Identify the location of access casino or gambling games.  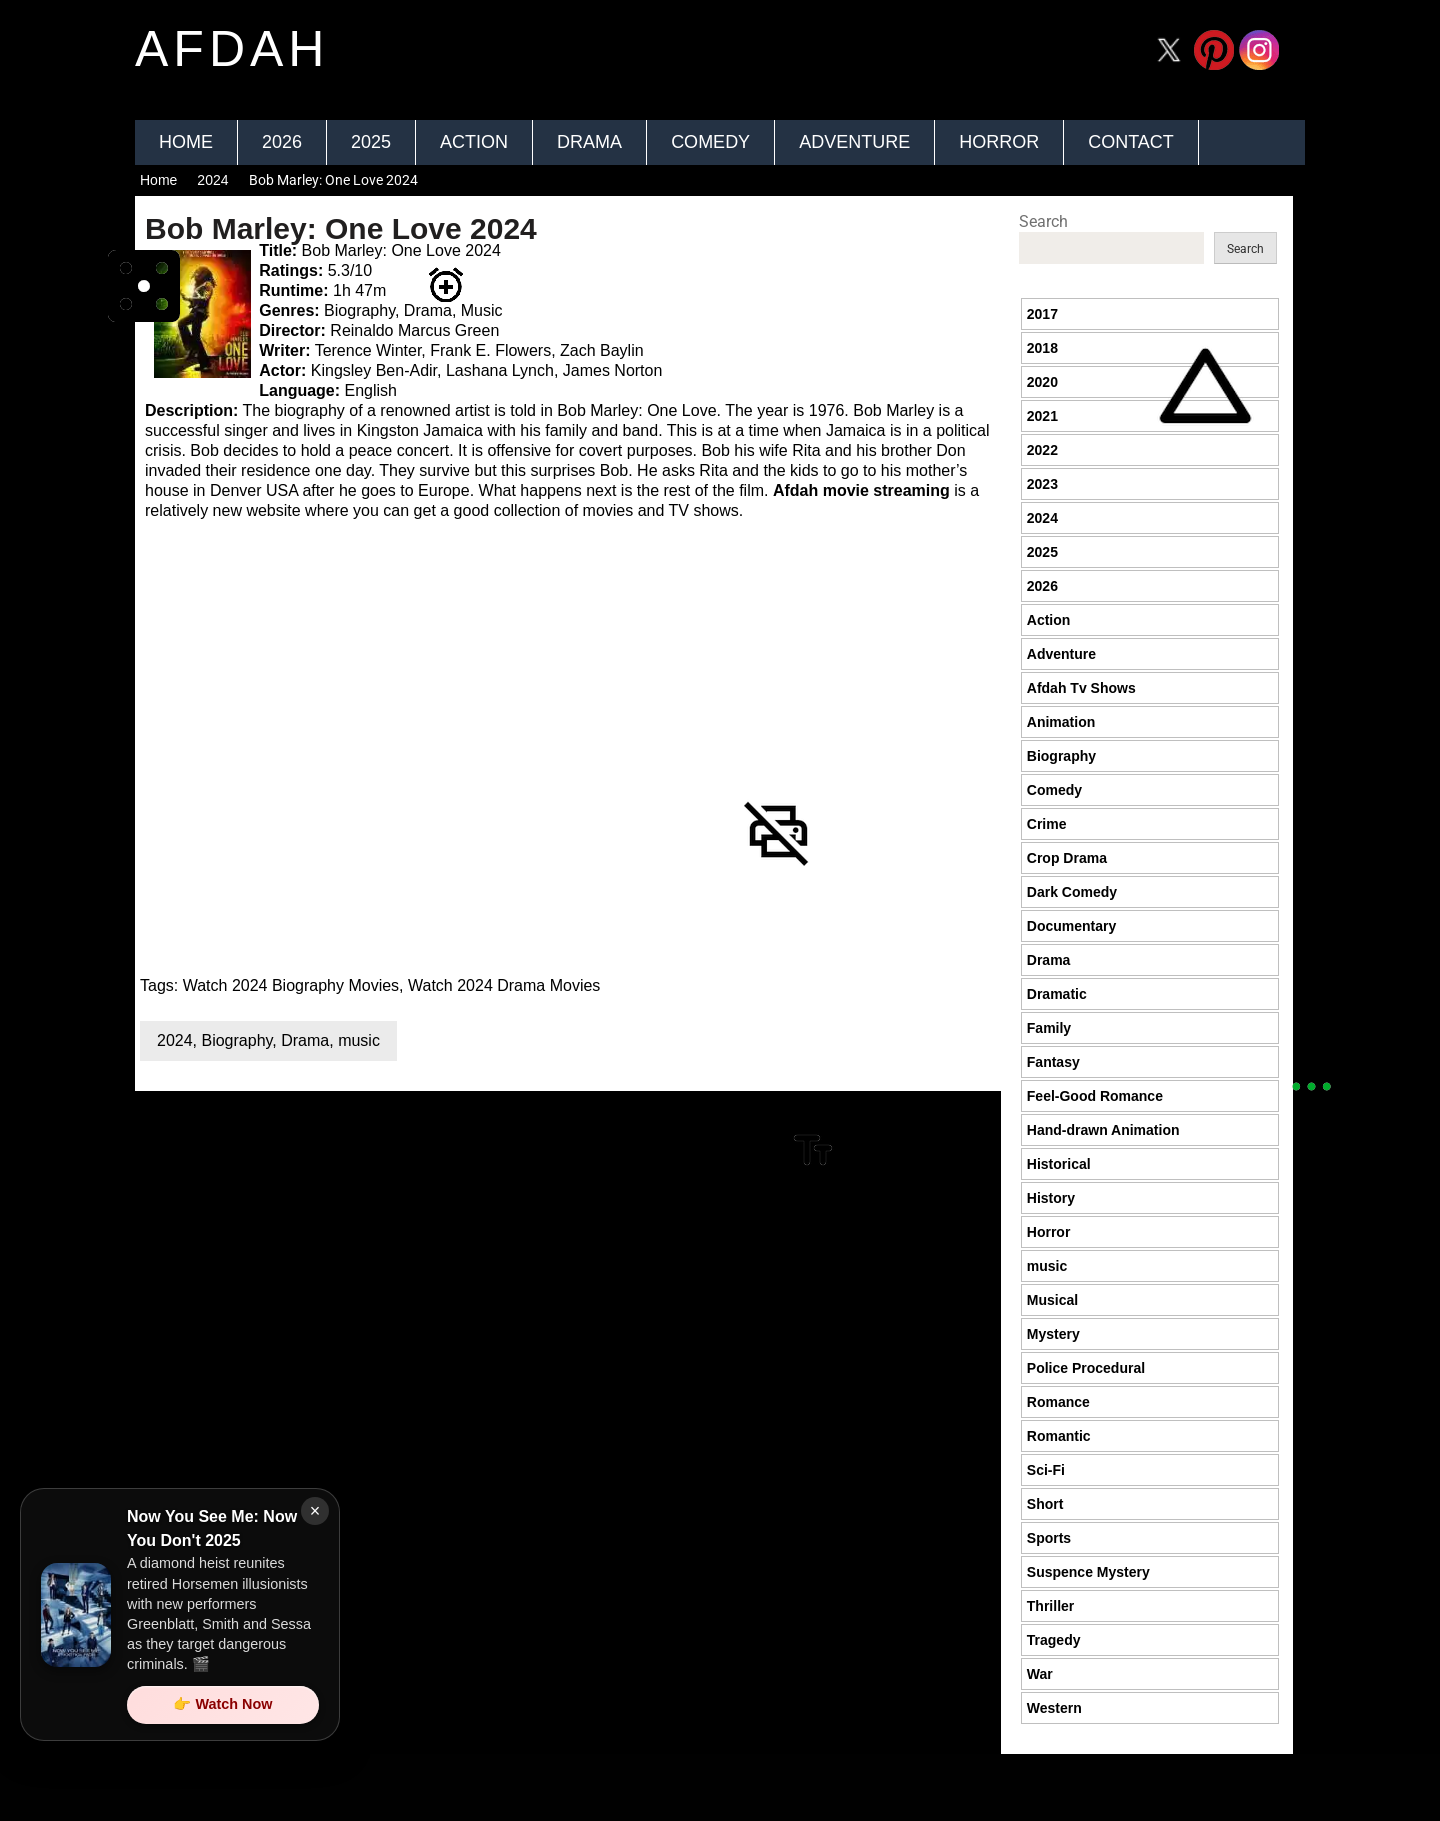
(144, 286).